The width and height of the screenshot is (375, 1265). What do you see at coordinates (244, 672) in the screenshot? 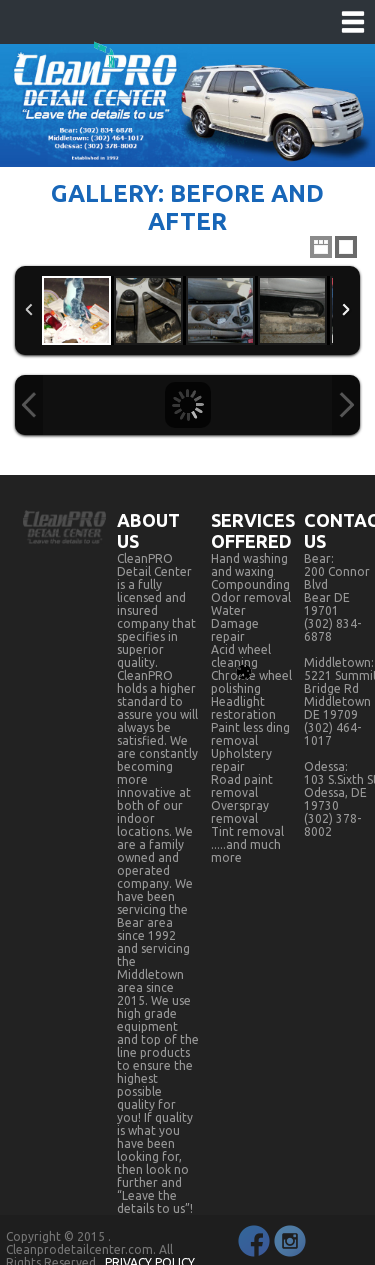
I see `accept or manage cookie preferences` at bounding box center [244, 672].